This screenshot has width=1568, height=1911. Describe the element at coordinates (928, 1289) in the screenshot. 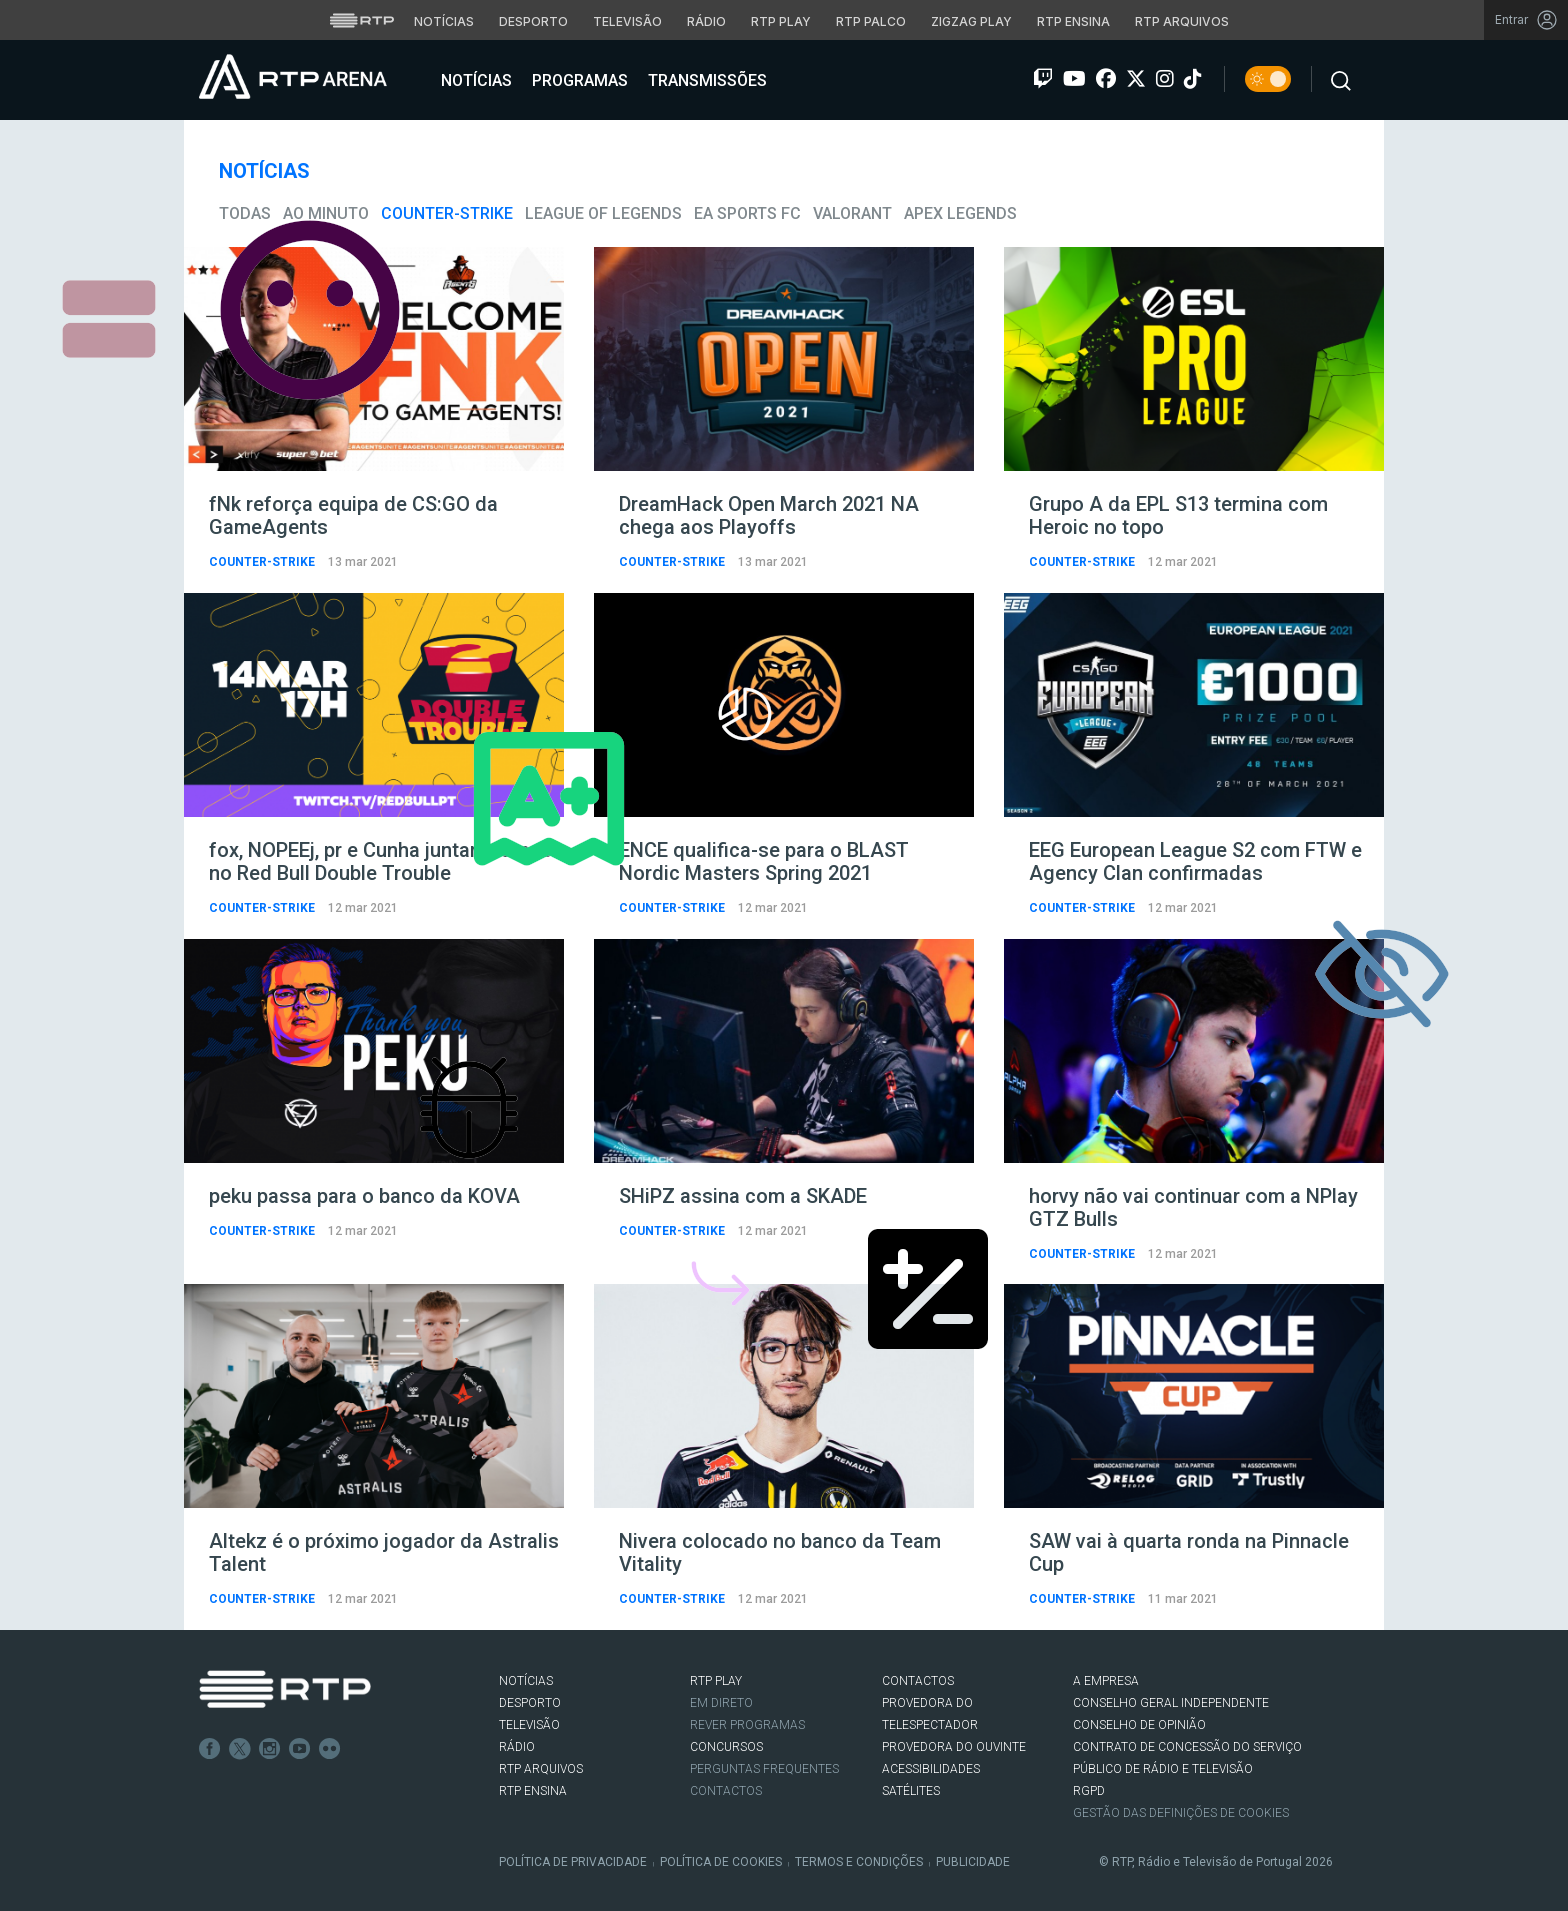

I see `toggle between adding and subtracting values` at that location.